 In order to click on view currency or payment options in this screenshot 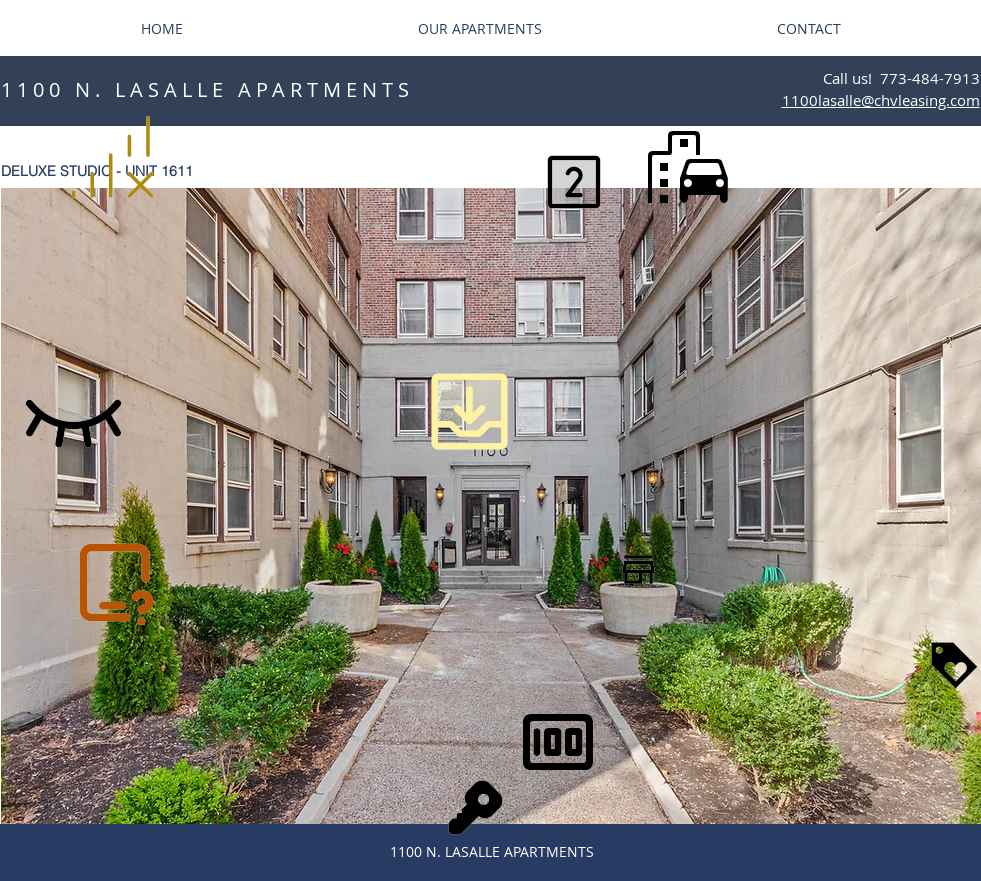, I will do `click(558, 742)`.